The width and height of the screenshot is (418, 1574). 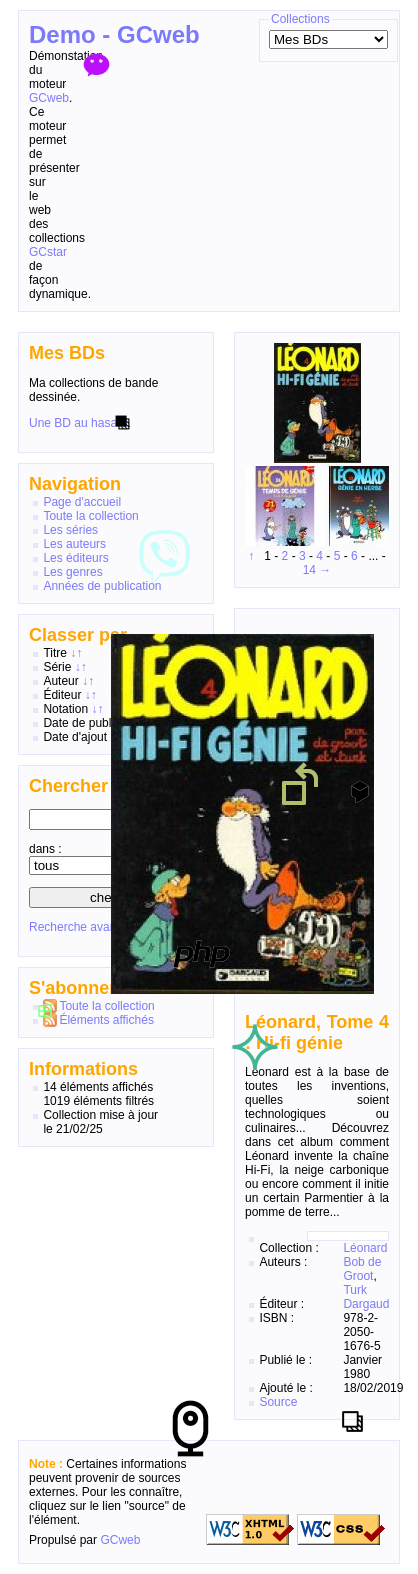 What do you see at coordinates (190, 1428) in the screenshot?
I see `access webcam settings` at bounding box center [190, 1428].